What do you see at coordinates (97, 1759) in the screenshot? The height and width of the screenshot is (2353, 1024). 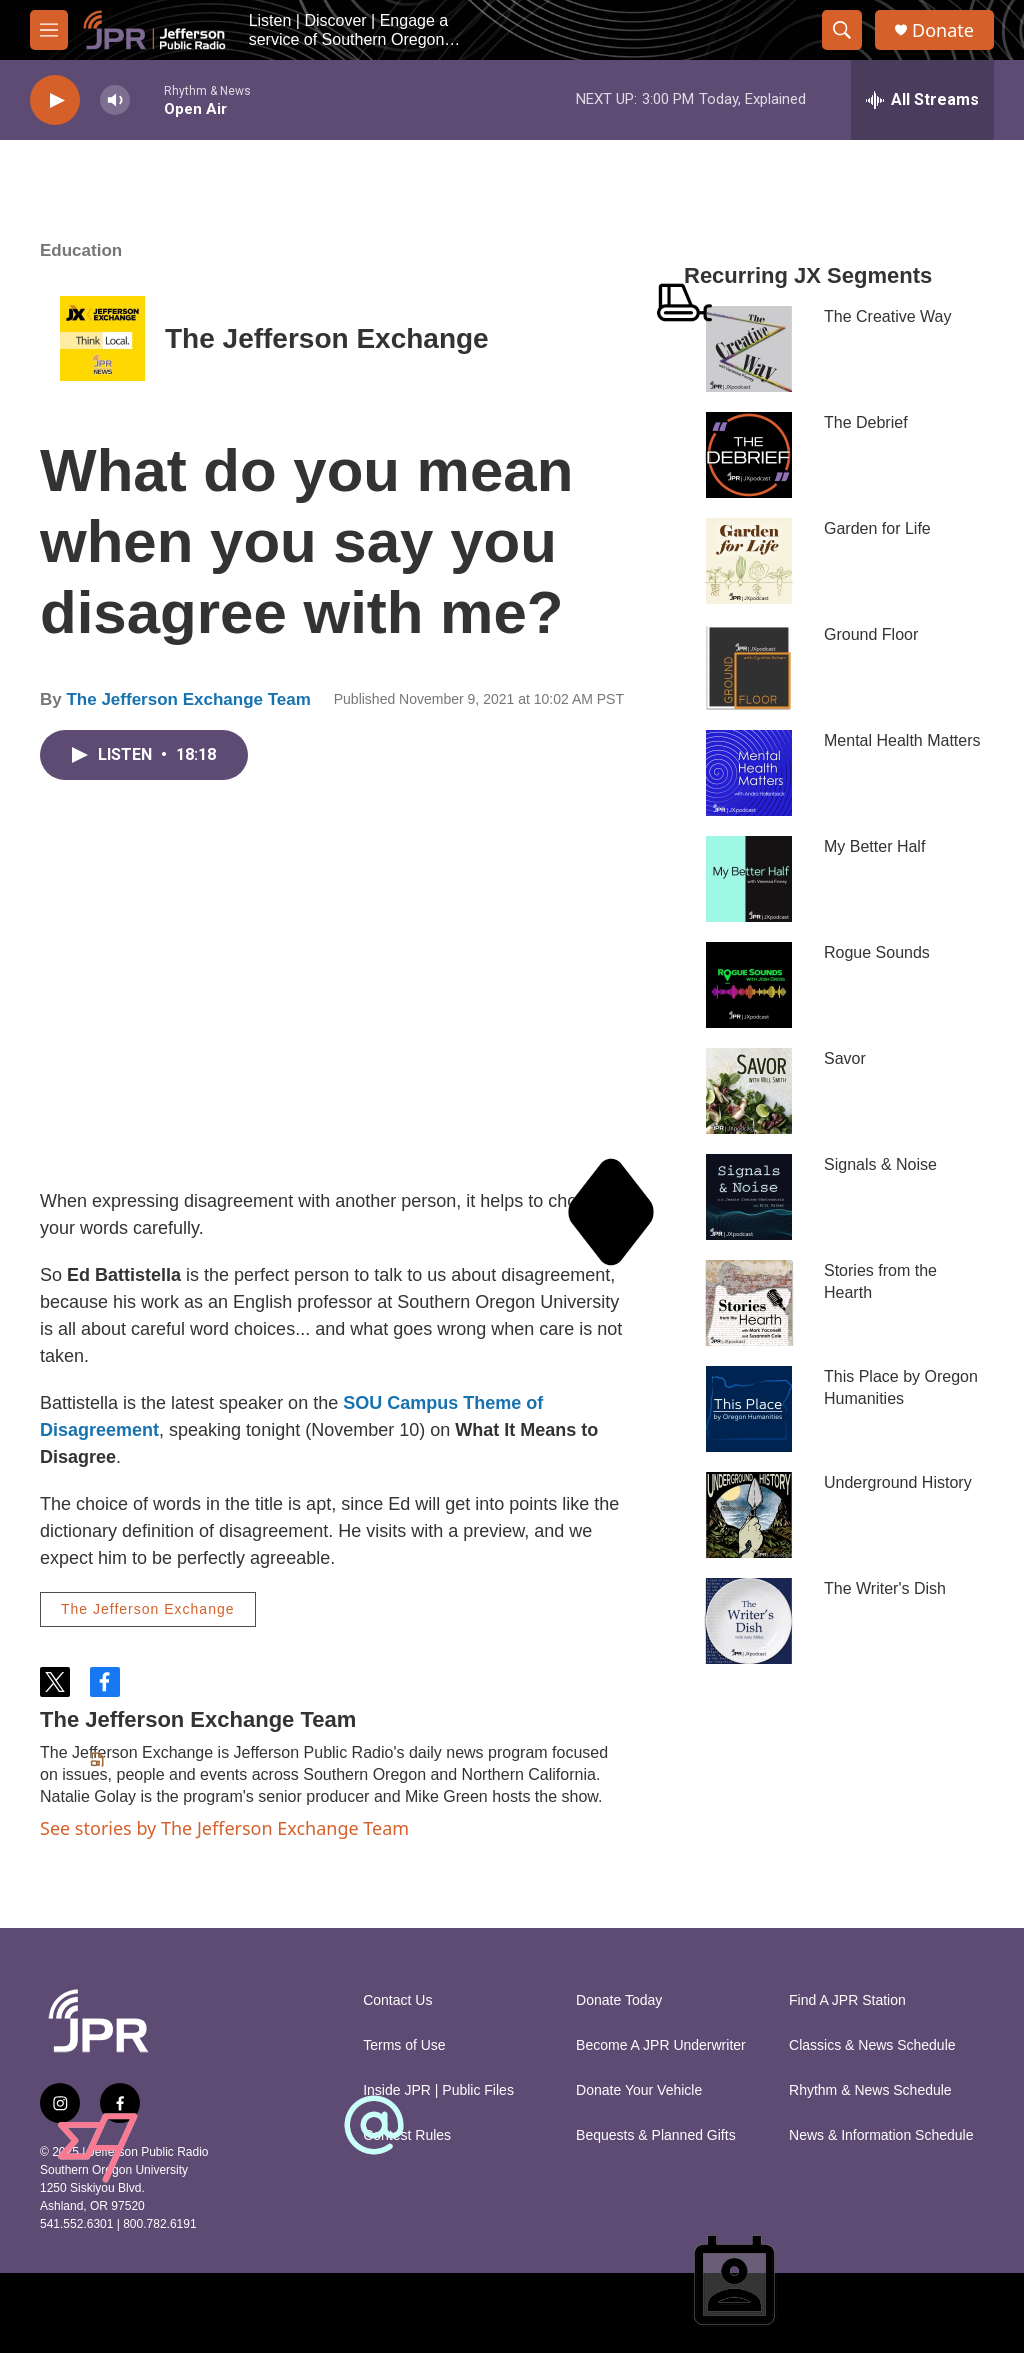 I see `open a video file` at bounding box center [97, 1759].